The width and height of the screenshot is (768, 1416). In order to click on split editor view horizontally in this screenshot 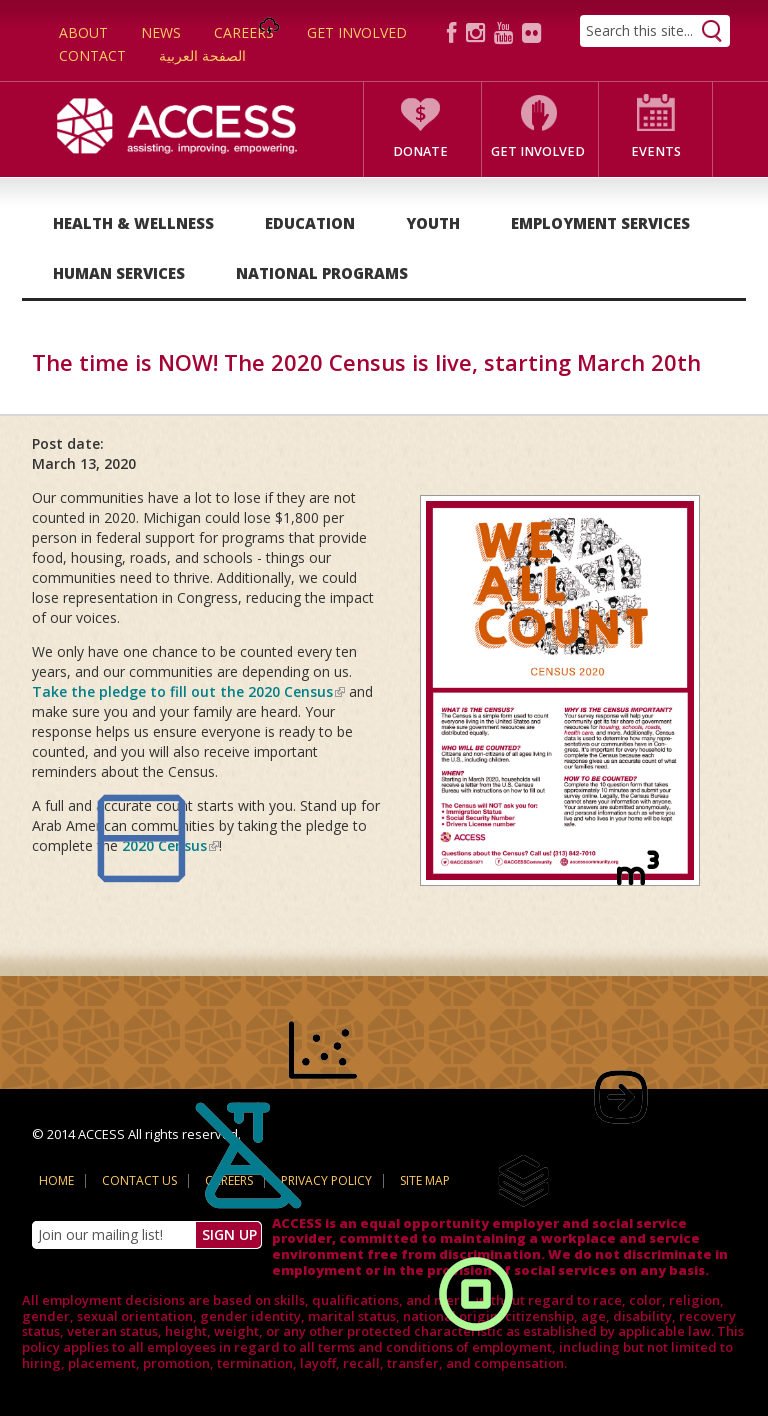, I will do `click(138, 835)`.